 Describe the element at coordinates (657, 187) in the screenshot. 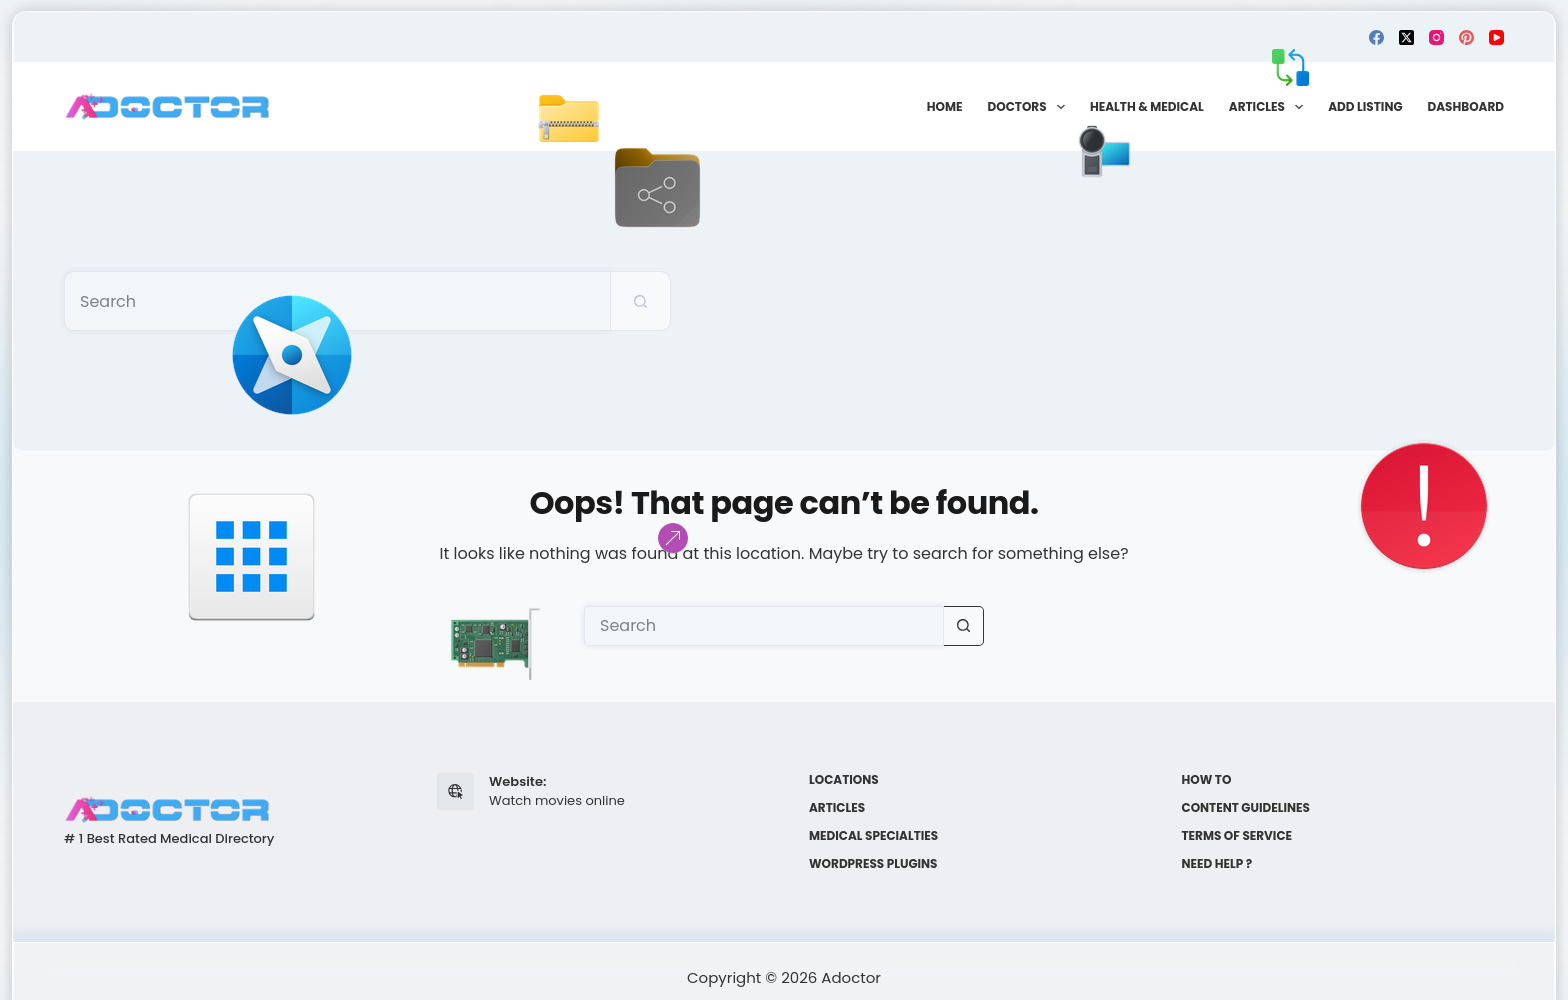

I see `open your public shared folder` at that location.